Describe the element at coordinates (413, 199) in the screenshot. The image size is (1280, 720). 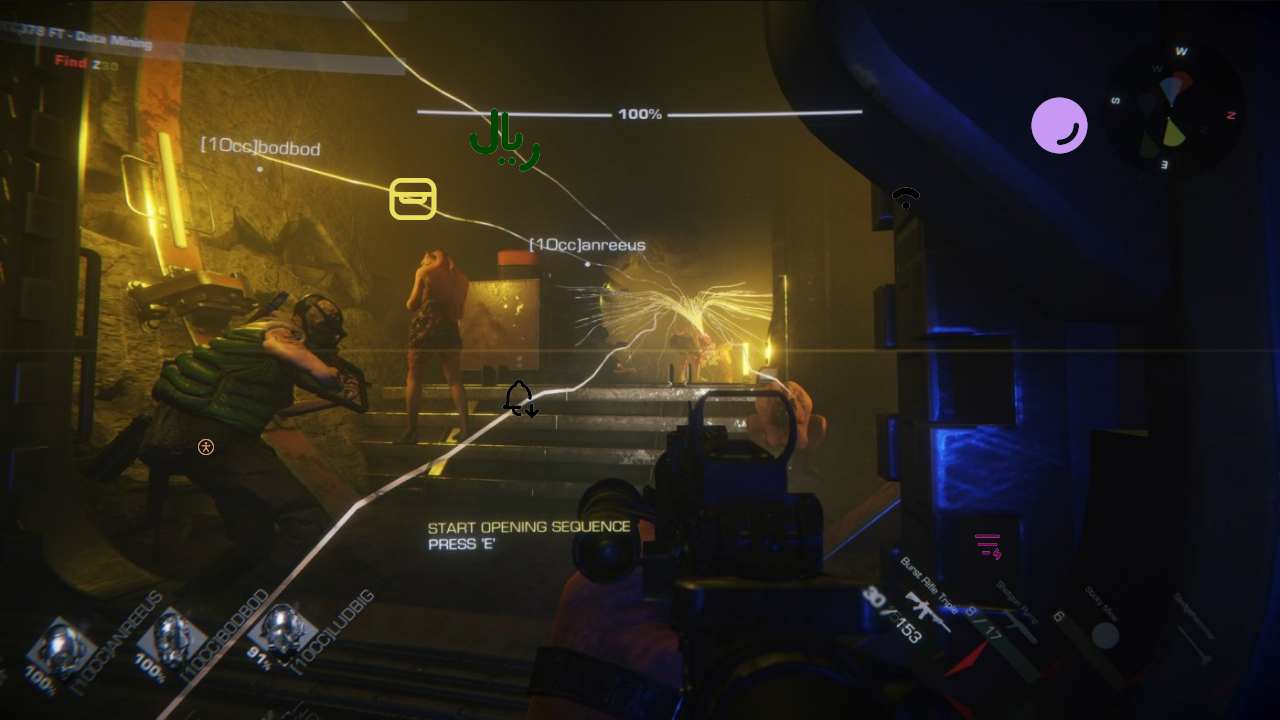
I see `airpods case battery or connection status` at that location.